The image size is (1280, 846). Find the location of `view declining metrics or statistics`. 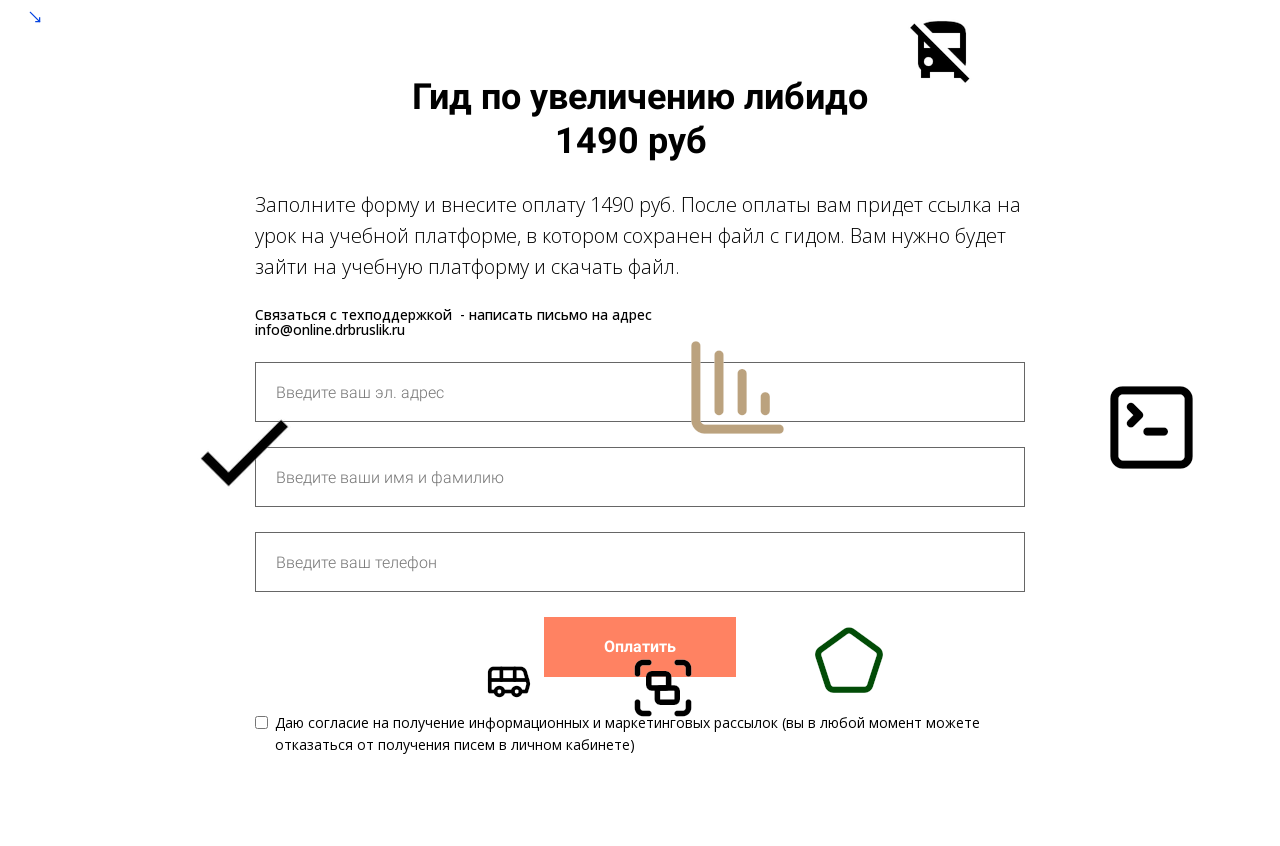

view declining metrics or statistics is located at coordinates (737, 387).